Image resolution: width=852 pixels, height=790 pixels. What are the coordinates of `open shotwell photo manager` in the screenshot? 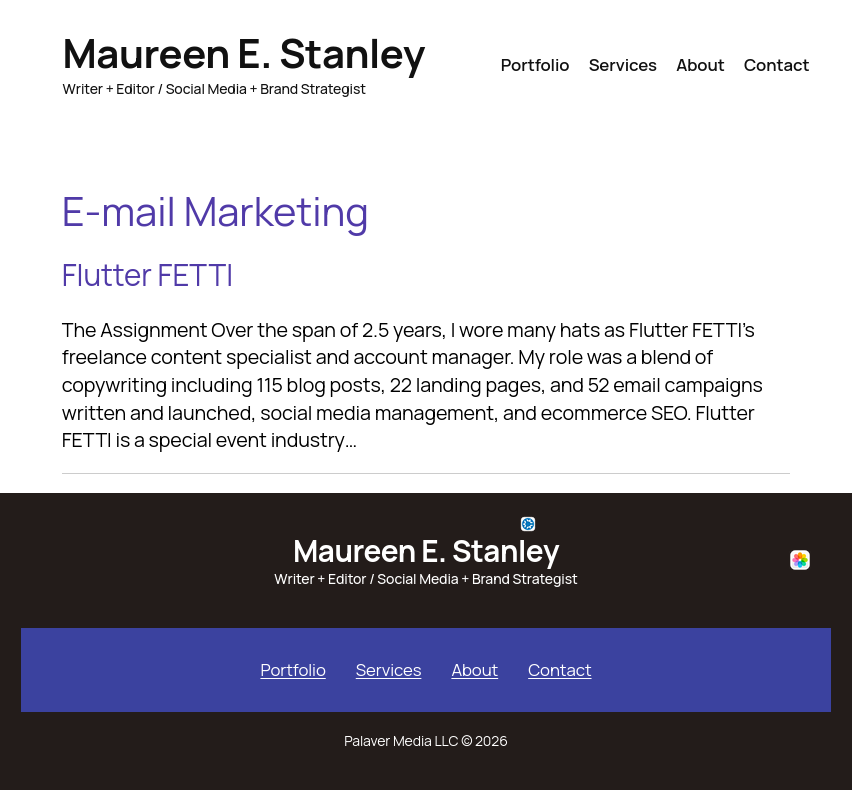 It's located at (800, 560).